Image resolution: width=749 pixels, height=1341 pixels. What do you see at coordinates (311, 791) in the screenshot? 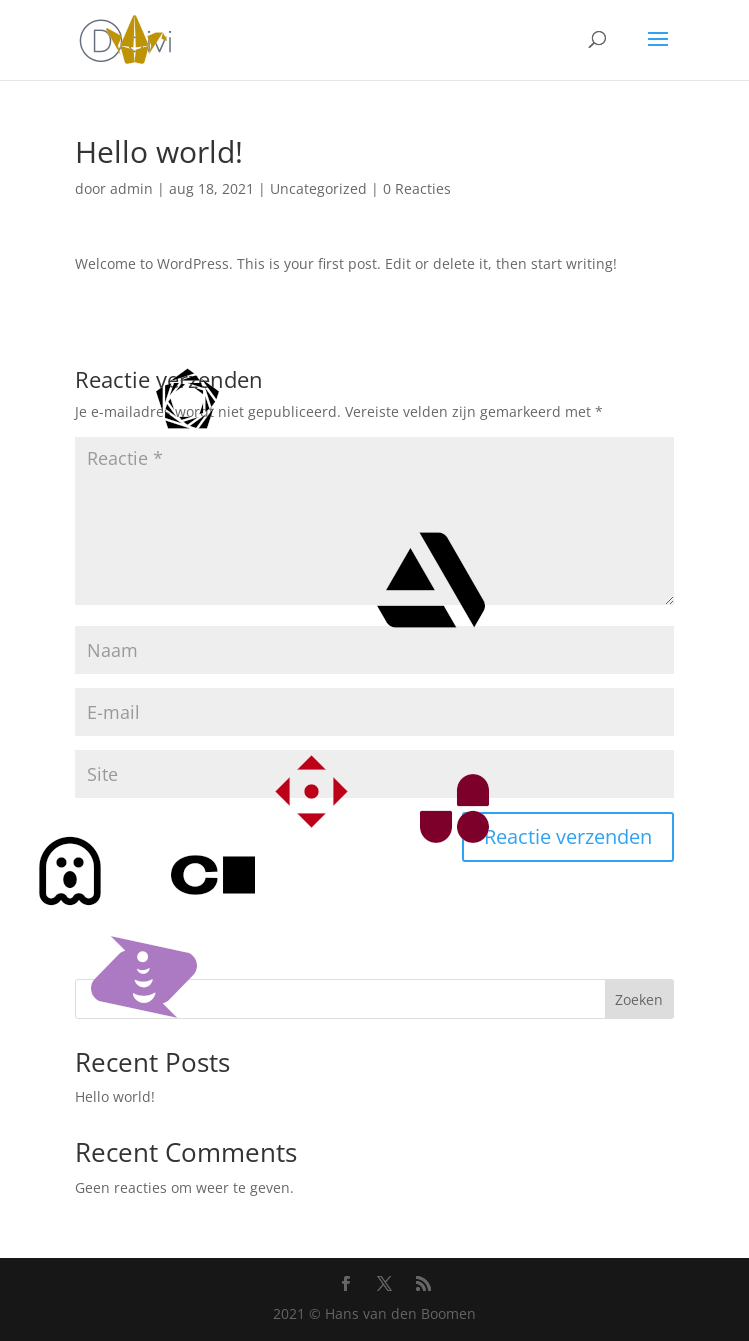
I see `drag to reposition an element` at bounding box center [311, 791].